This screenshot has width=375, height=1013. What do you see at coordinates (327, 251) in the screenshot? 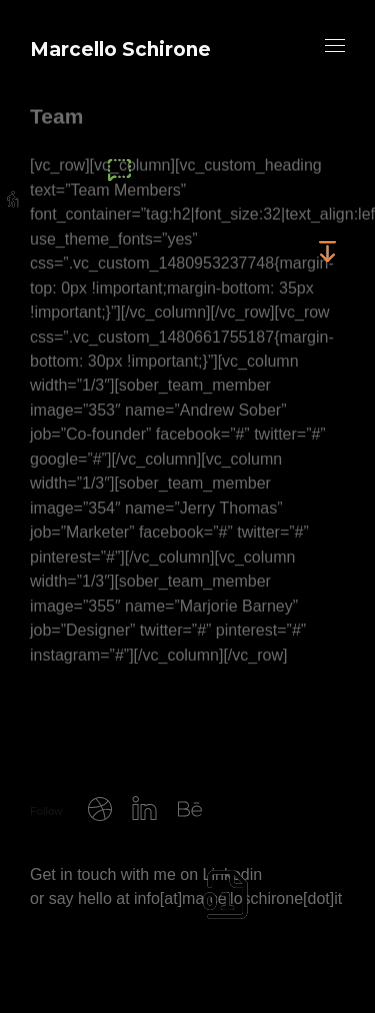
I see `download a file` at bounding box center [327, 251].